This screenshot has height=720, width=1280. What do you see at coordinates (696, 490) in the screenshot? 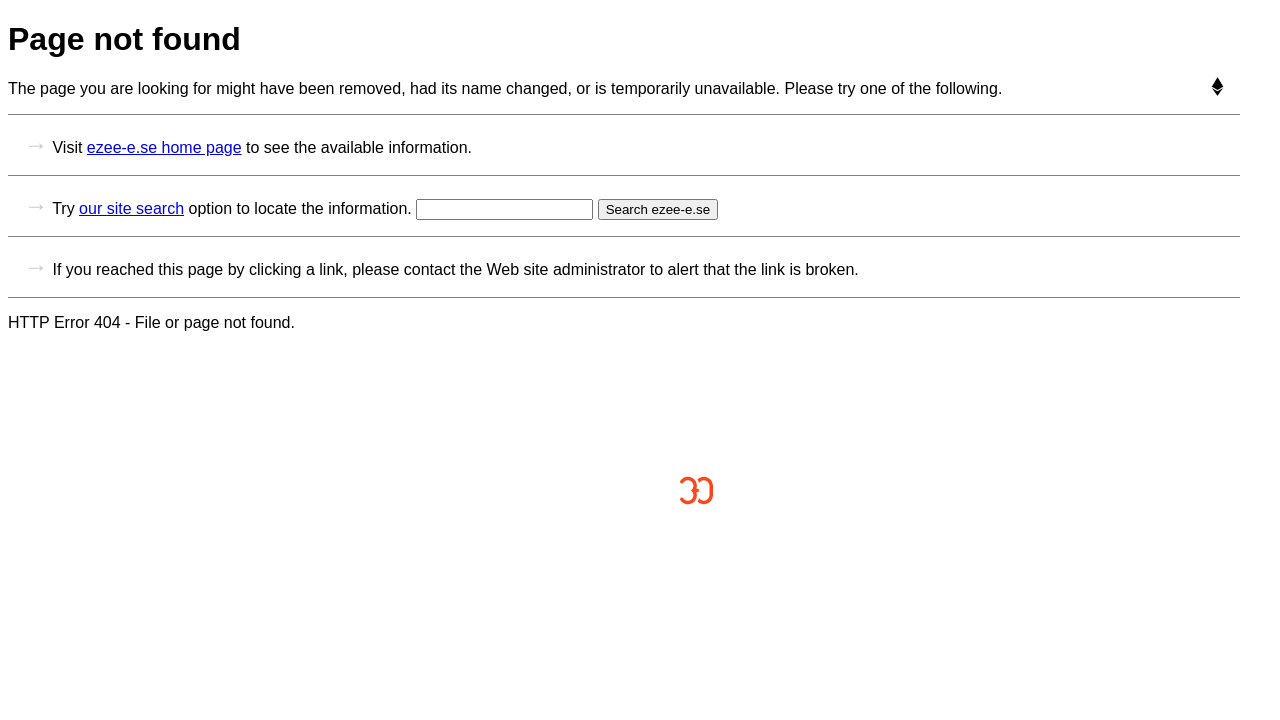
I see `visit the 30 seconds of code website` at bounding box center [696, 490].